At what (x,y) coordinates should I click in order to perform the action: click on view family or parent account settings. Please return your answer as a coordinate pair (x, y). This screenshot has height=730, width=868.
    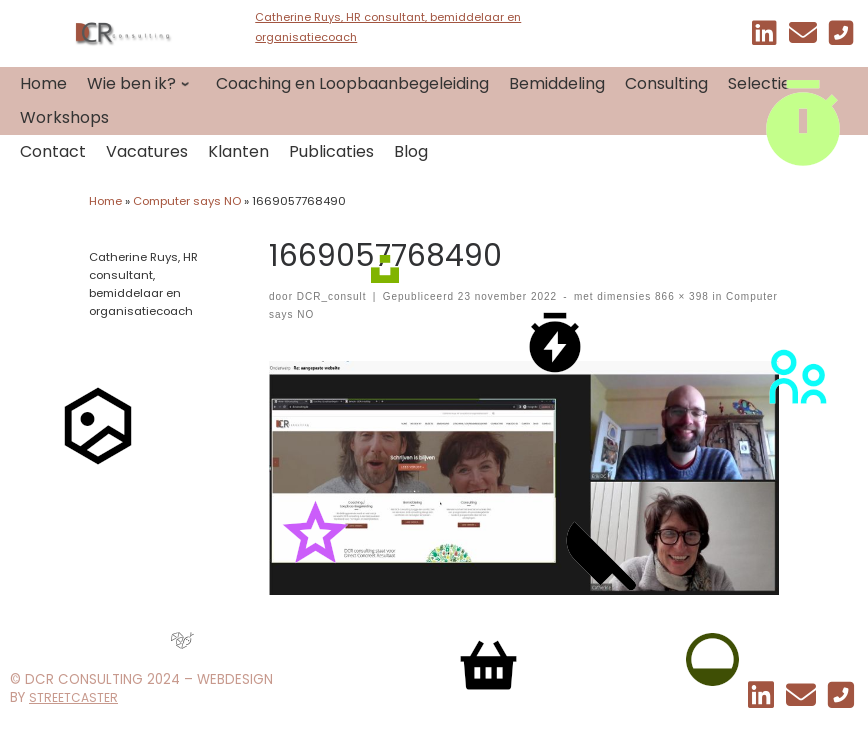
    Looking at the image, I should click on (798, 378).